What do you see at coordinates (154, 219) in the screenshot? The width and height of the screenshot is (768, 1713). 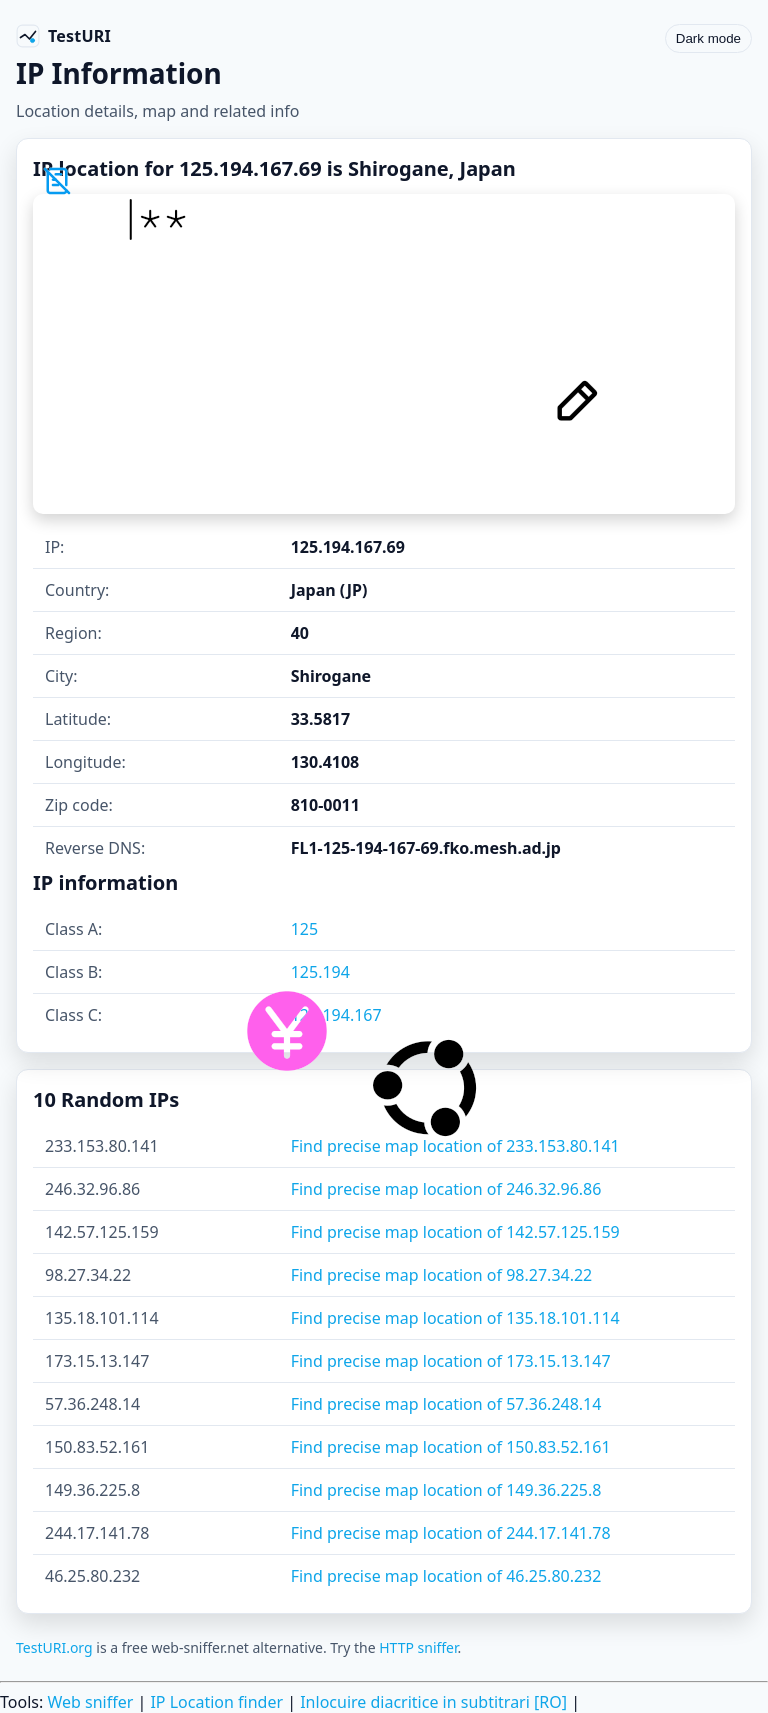 I see `enter or view password field` at bounding box center [154, 219].